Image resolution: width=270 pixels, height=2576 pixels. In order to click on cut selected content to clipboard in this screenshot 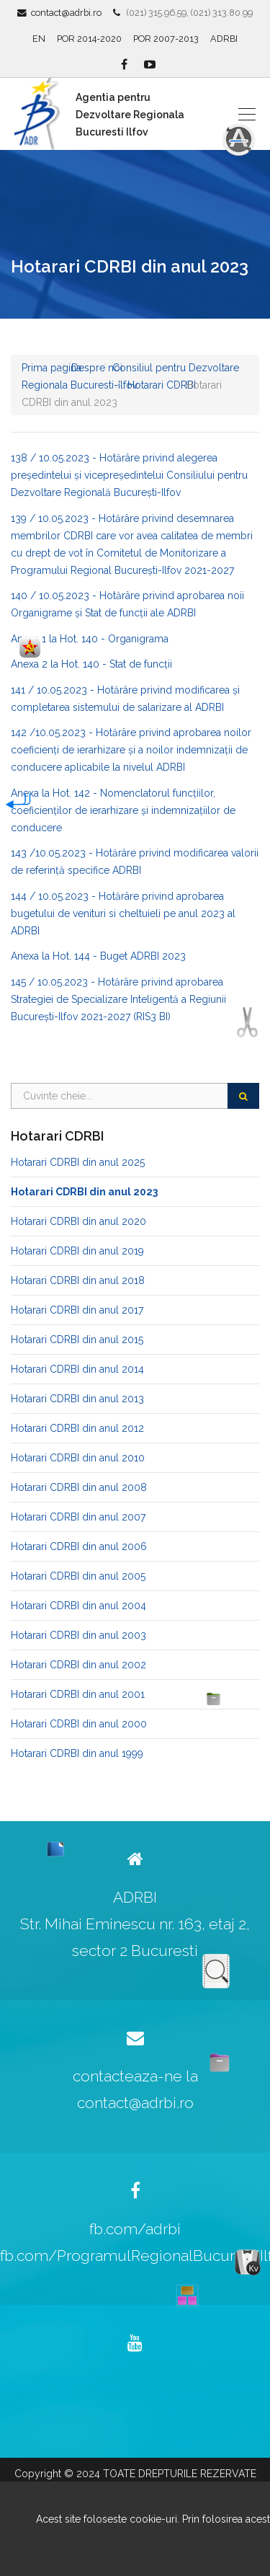, I will do `click(247, 1022)`.